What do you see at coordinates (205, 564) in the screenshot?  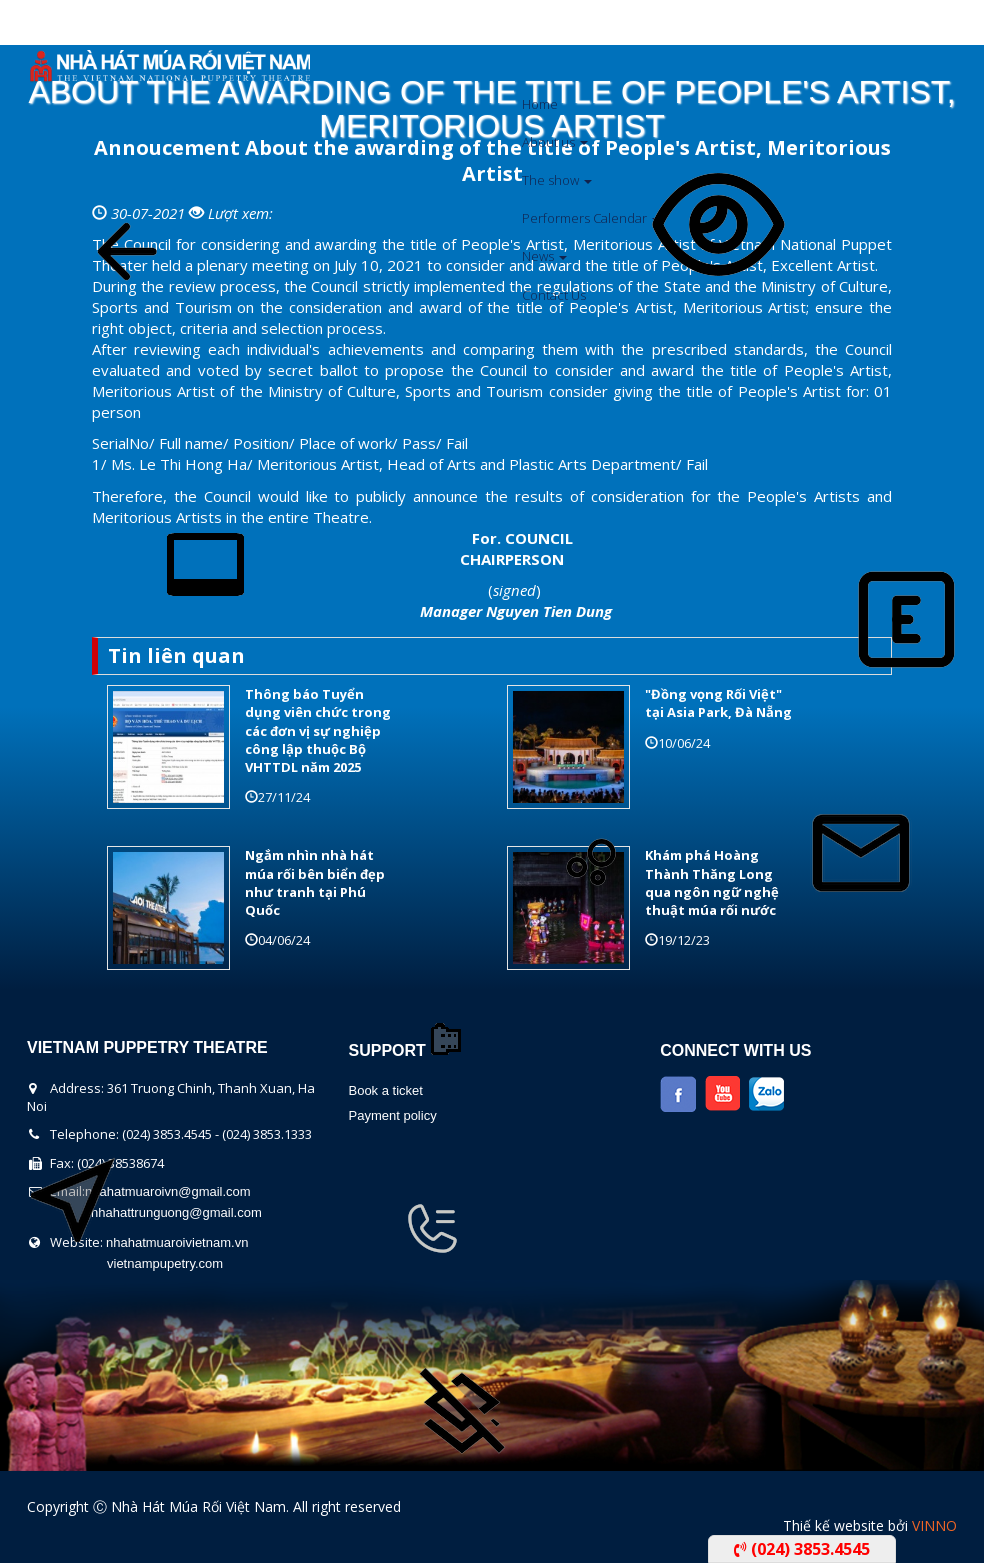 I see `video player with caption or subtitle area` at bounding box center [205, 564].